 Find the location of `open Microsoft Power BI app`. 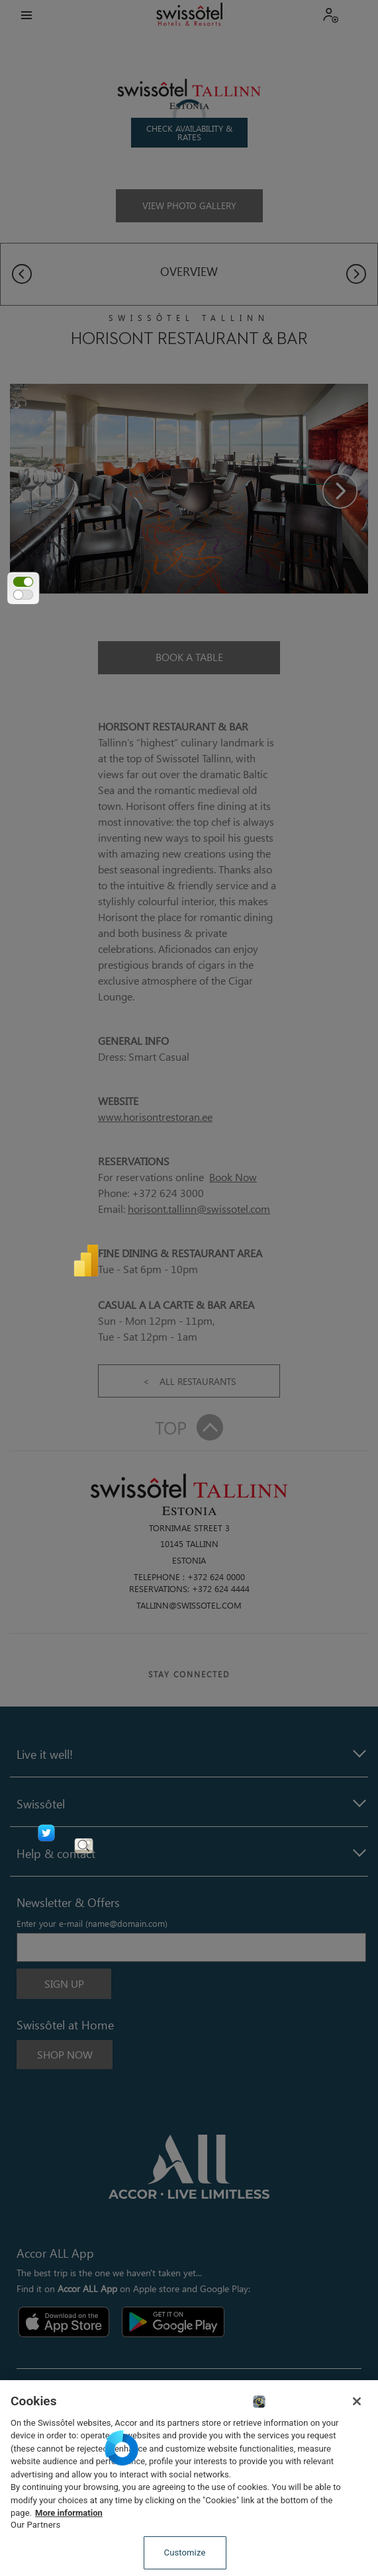

open Microsoft Power BI app is located at coordinates (86, 1261).